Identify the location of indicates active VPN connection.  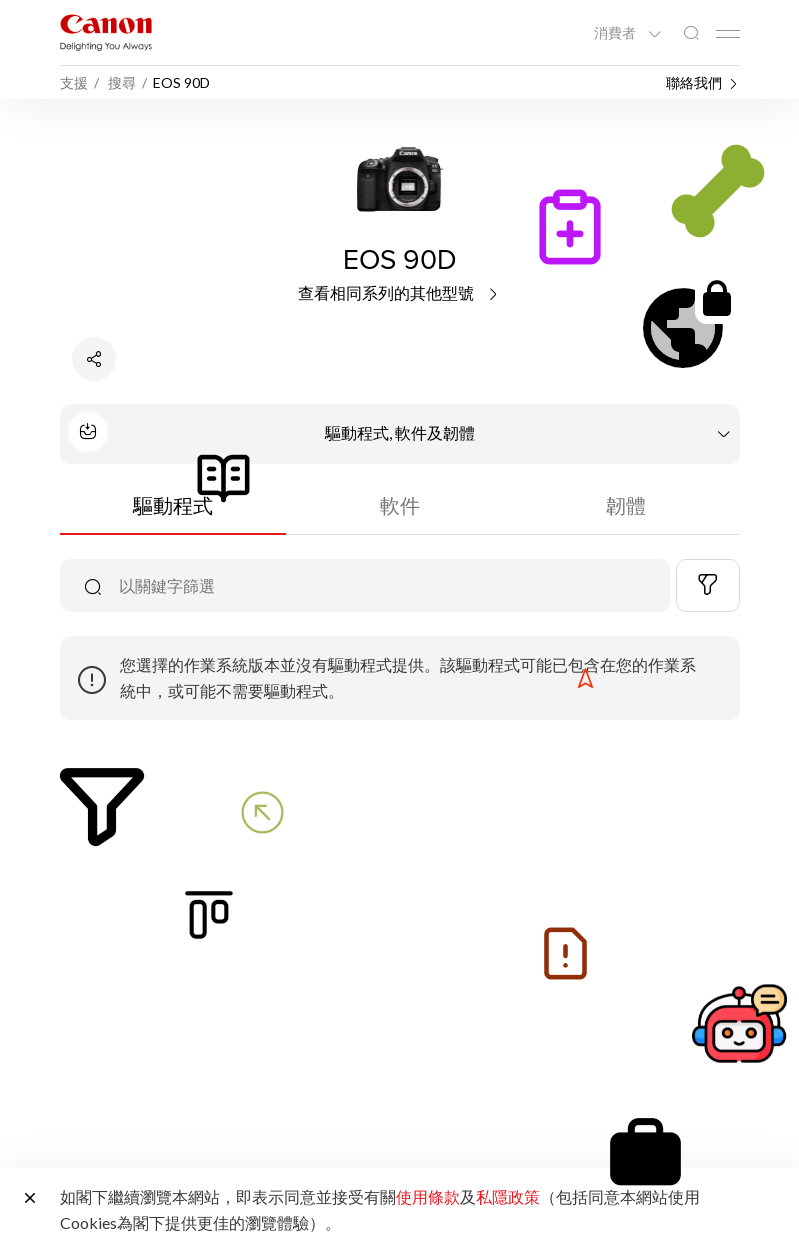
(687, 324).